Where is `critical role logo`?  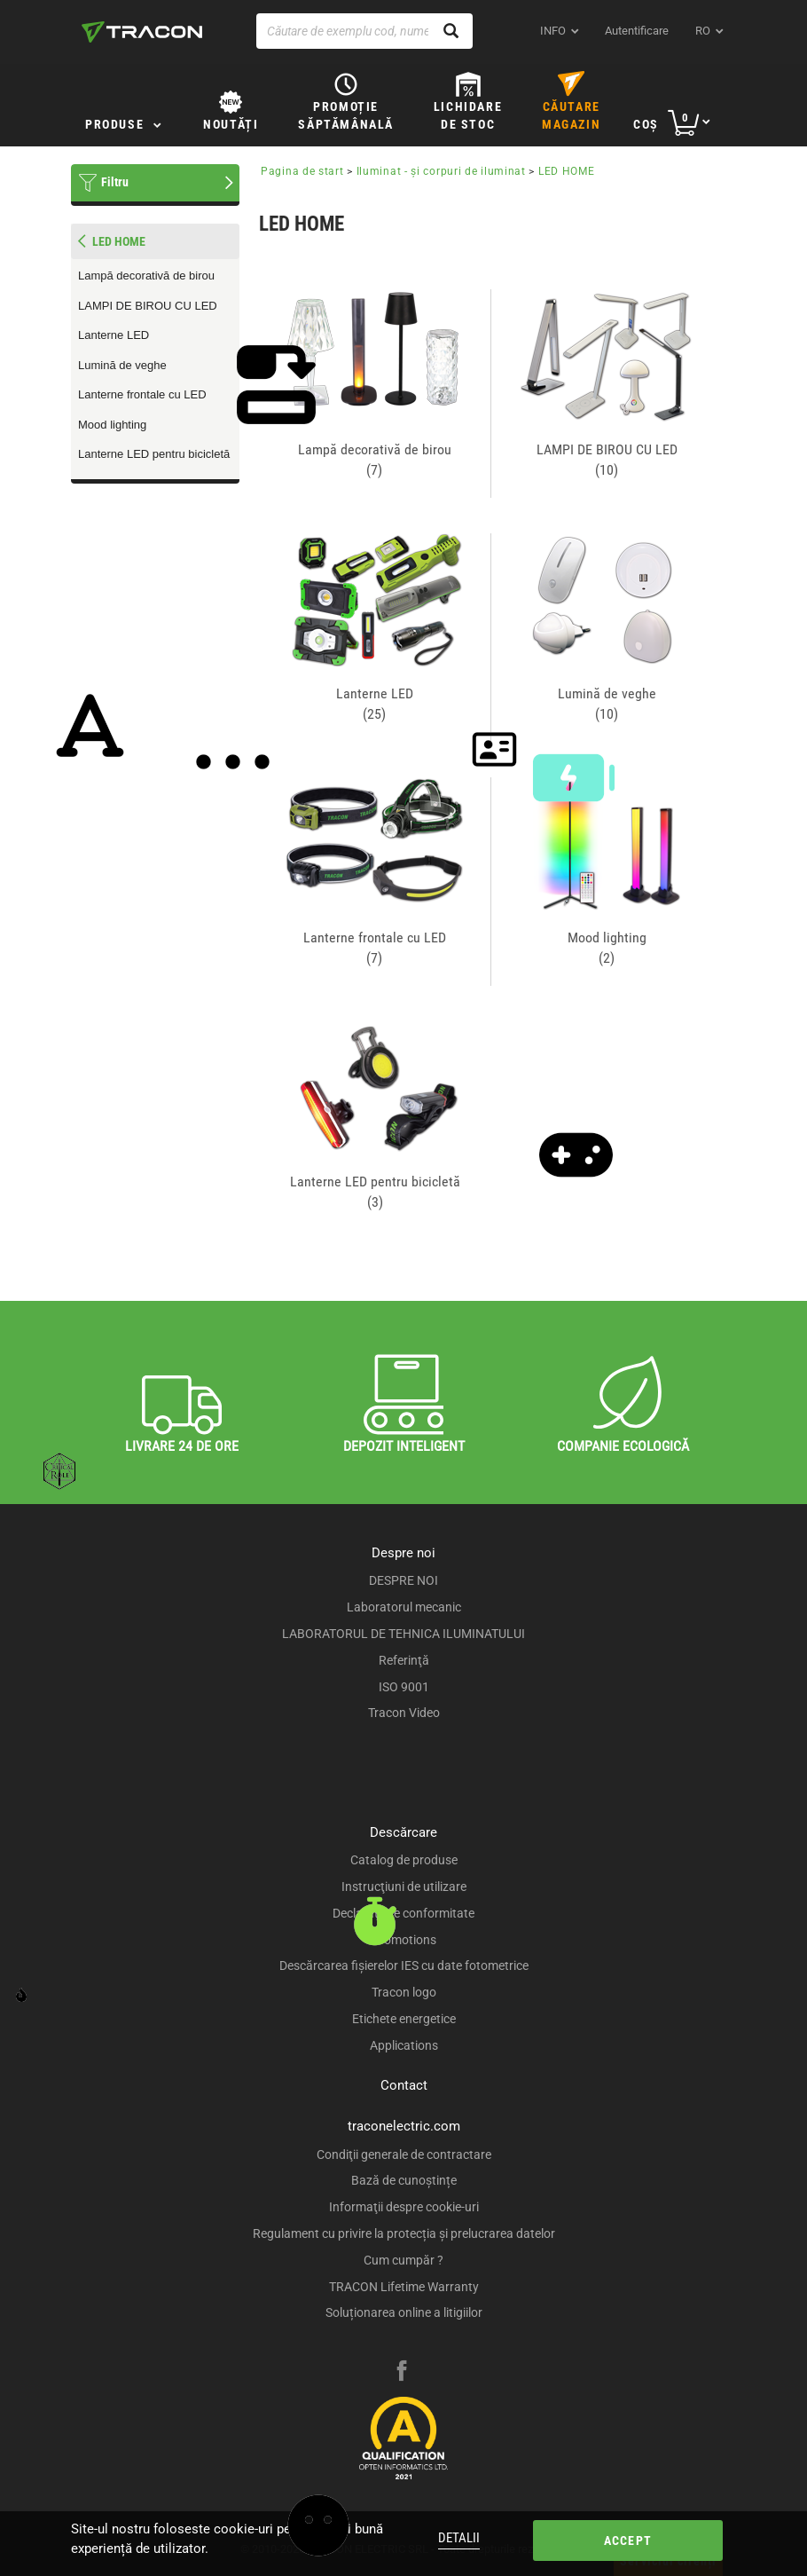
critical role logo is located at coordinates (59, 1471).